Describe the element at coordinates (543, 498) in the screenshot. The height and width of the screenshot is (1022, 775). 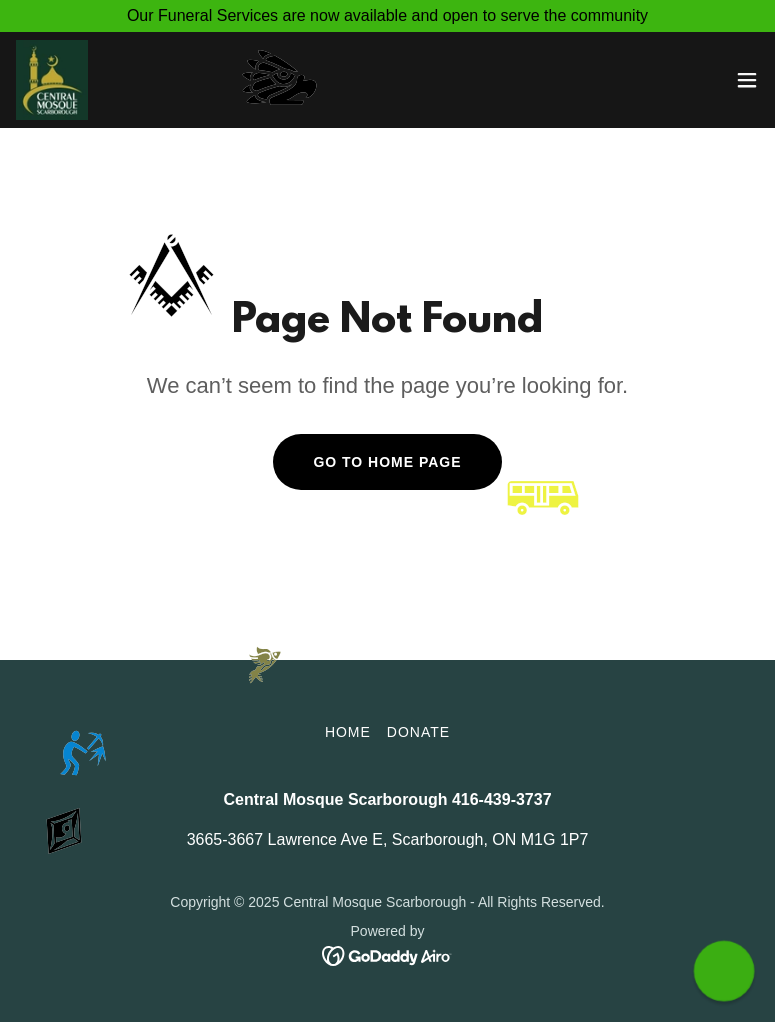
I see `view public transit options` at that location.